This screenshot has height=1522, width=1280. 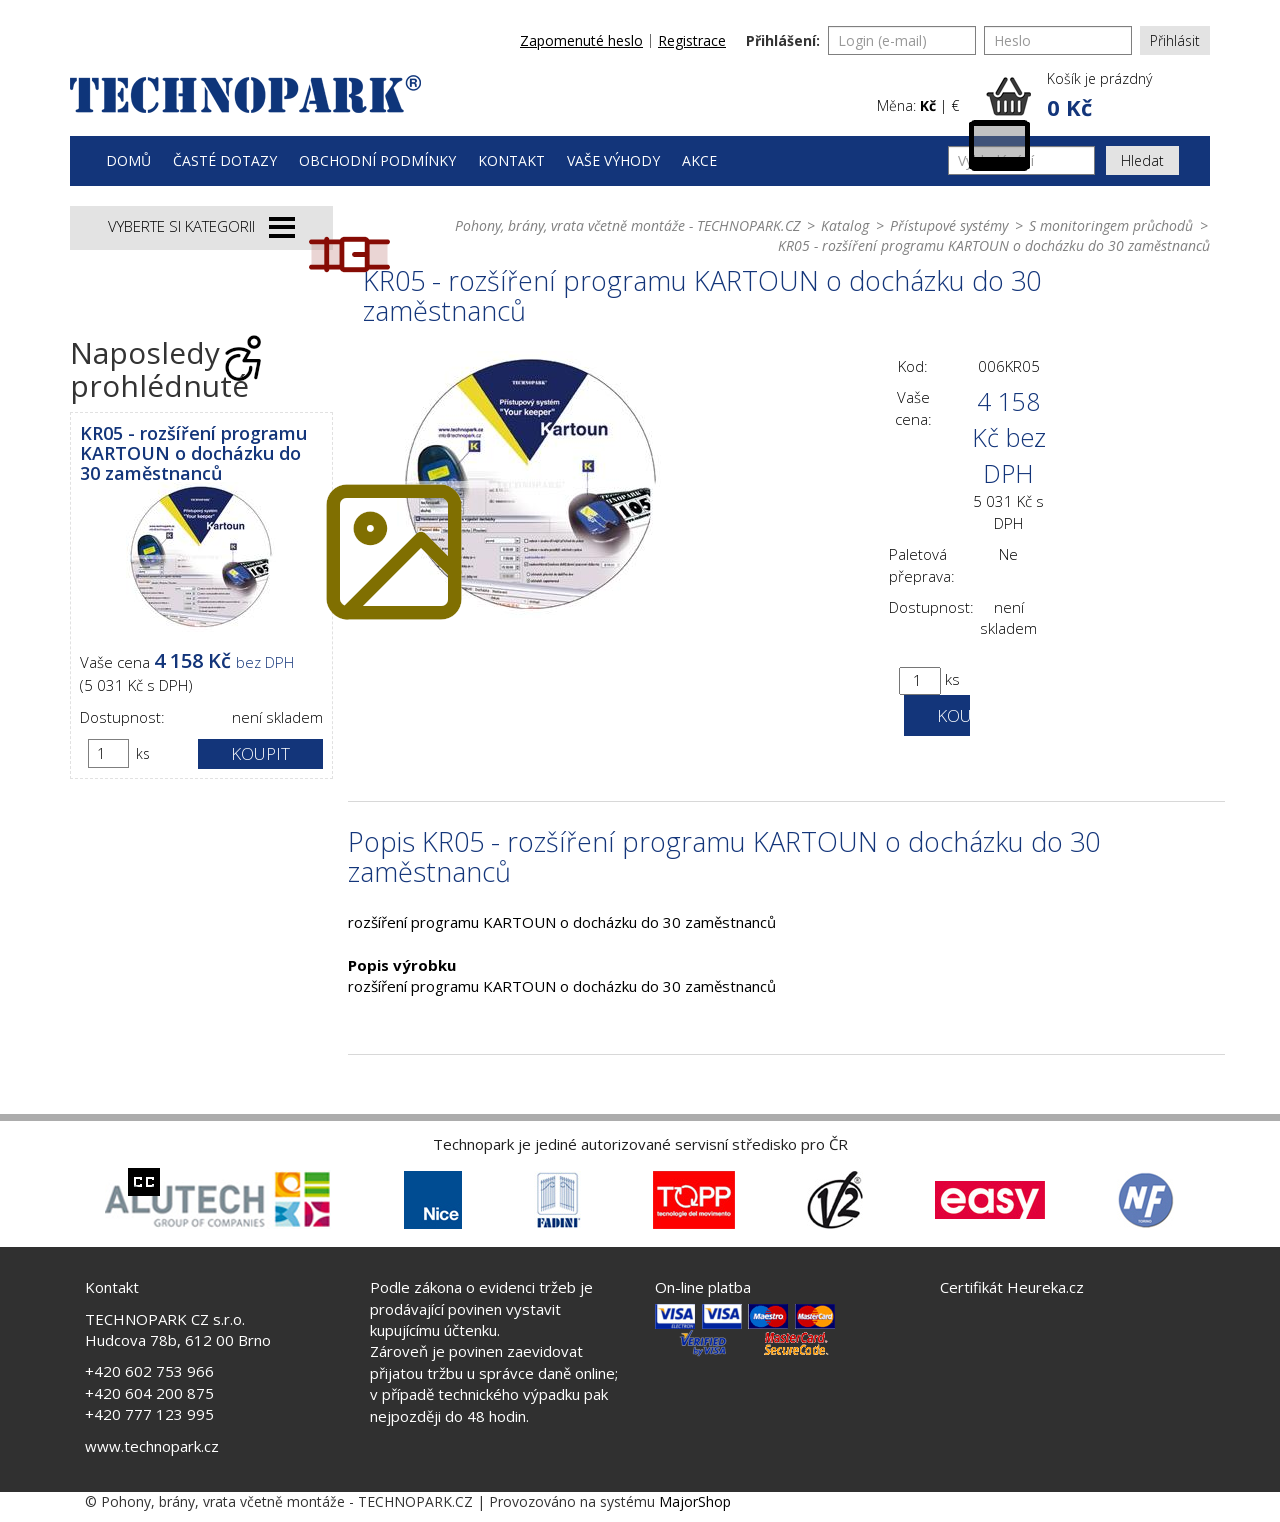 I want to click on indicates wheelchair accessible route or facility, so click(x=244, y=359).